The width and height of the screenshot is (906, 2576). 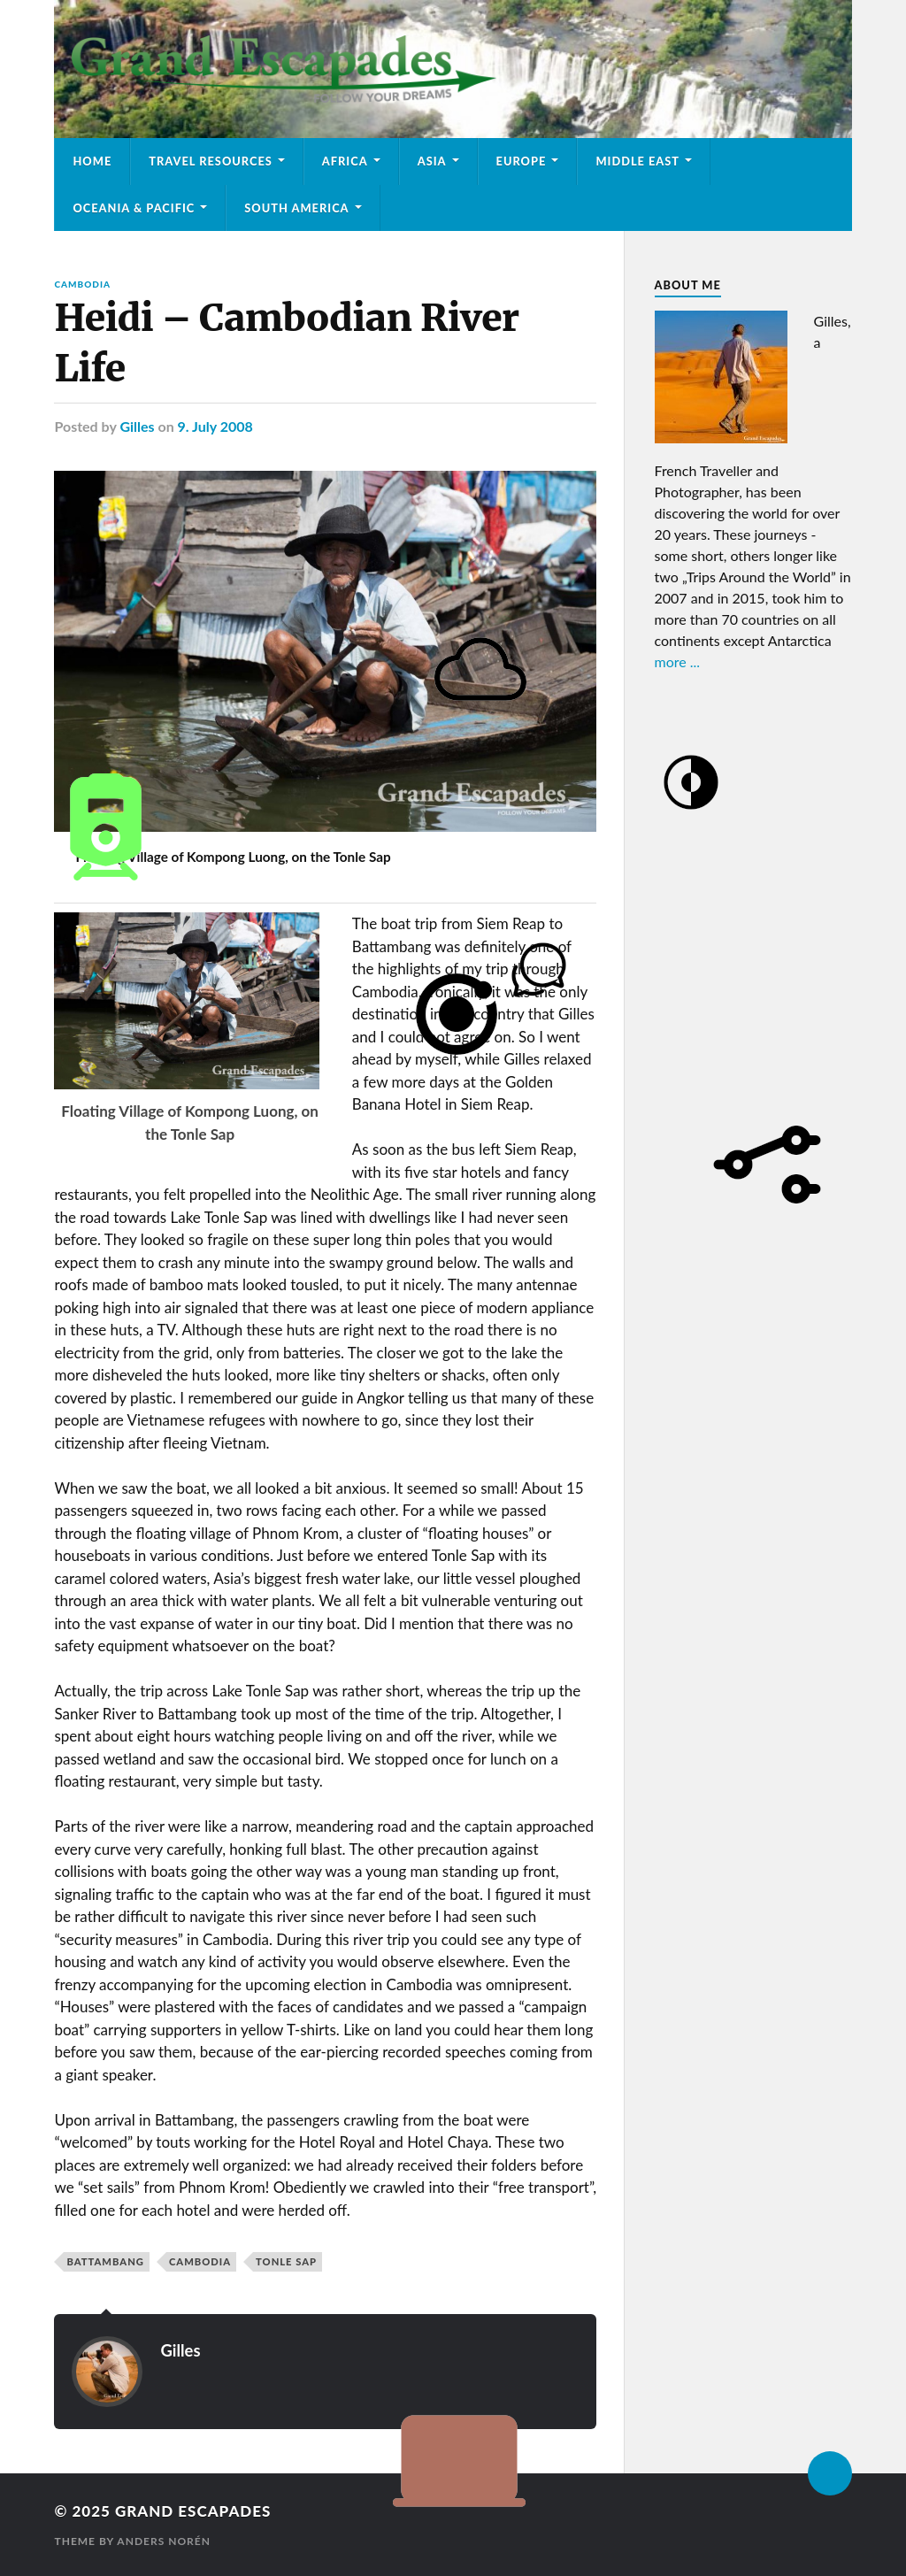 What do you see at coordinates (480, 669) in the screenshot?
I see `access cloud storage` at bounding box center [480, 669].